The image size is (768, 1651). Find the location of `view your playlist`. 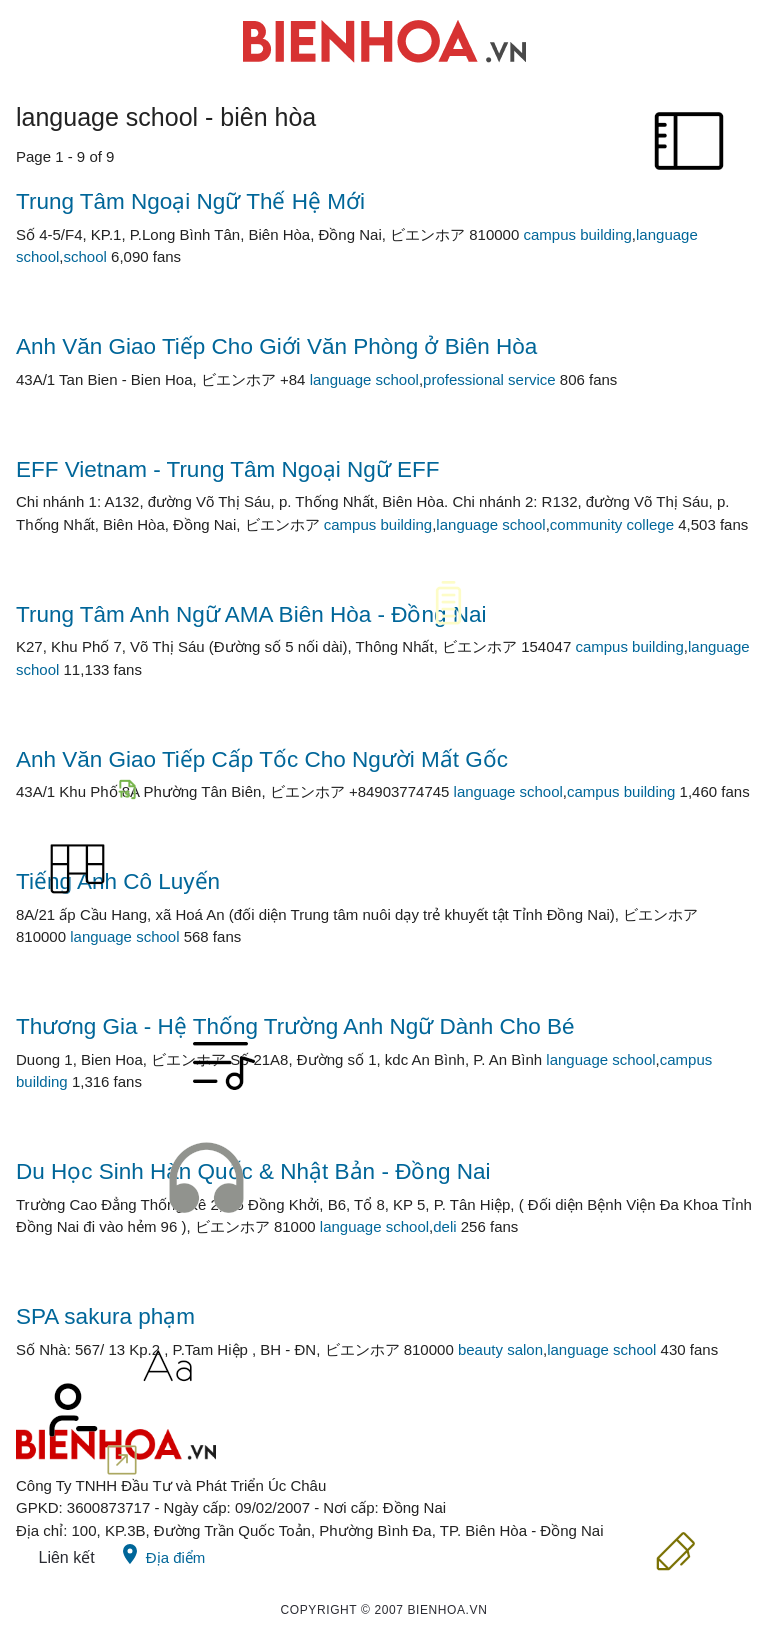

view your playlist is located at coordinates (220, 1062).